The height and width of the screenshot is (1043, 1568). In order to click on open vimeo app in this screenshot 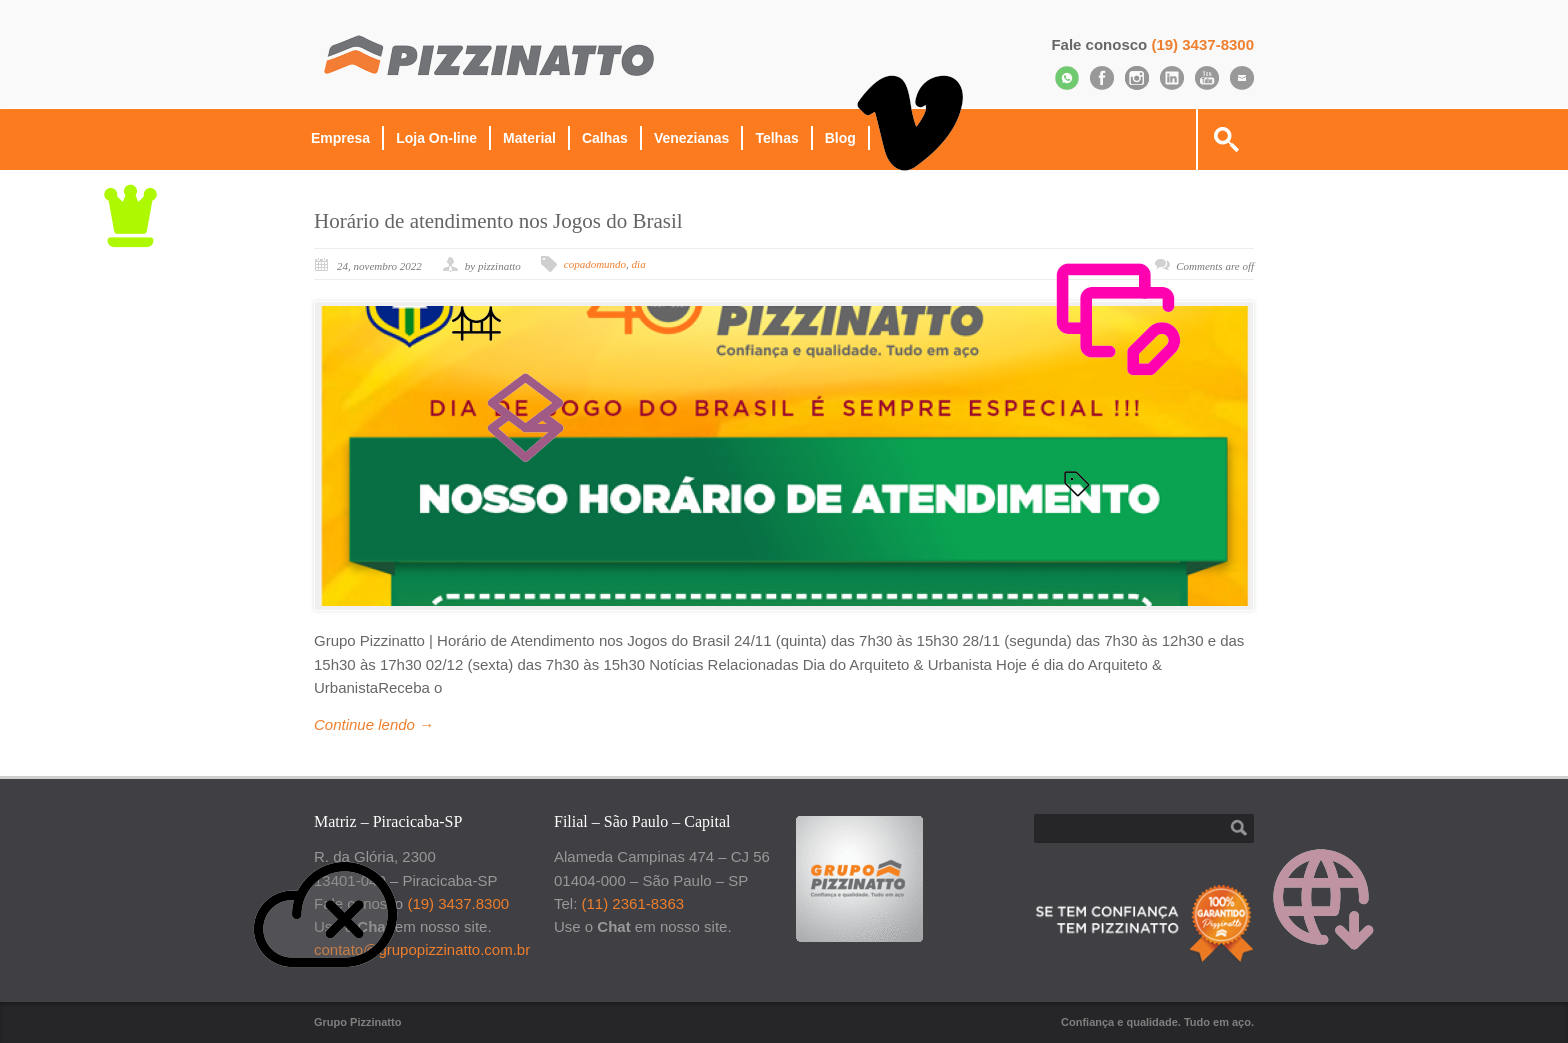, I will do `click(910, 123)`.